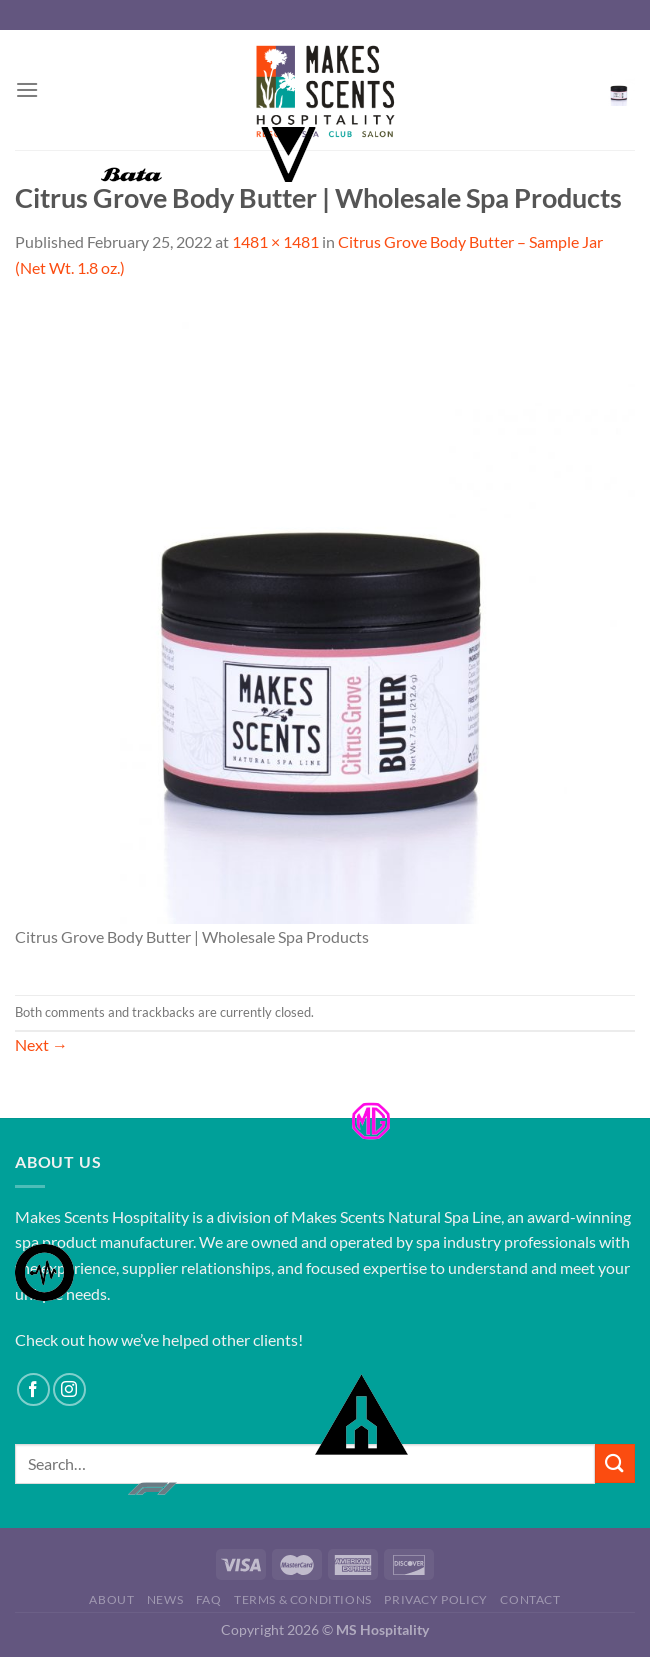 The image size is (650, 1657). I want to click on open the ReVanced app, so click(288, 154).